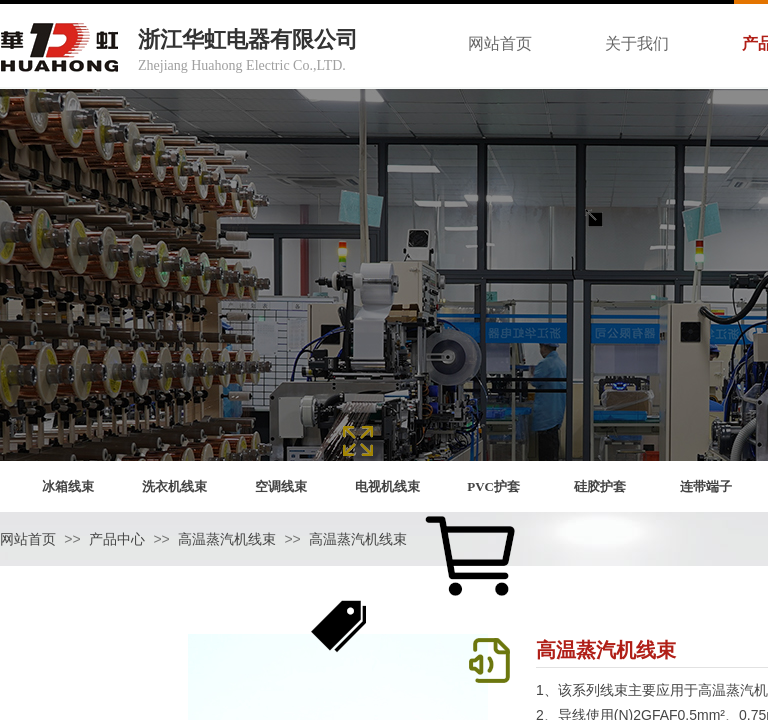  What do you see at coordinates (491, 660) in the screenshot?
I see `open audio file` at bounding box center [491, 660].